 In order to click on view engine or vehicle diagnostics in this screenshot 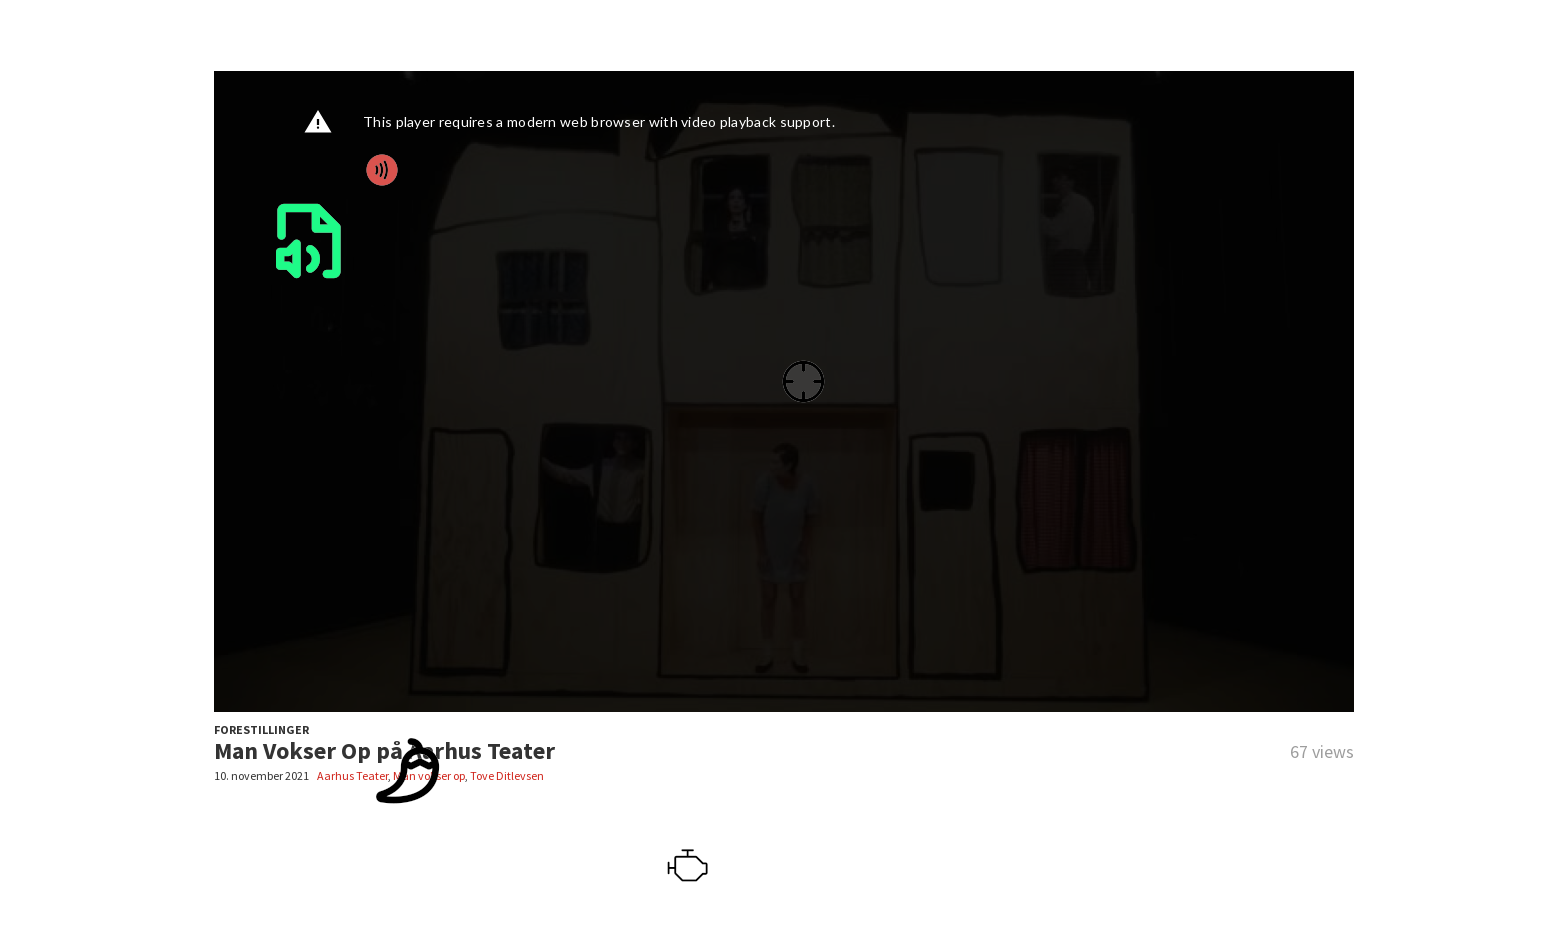, I will do `click(687, 866)`.